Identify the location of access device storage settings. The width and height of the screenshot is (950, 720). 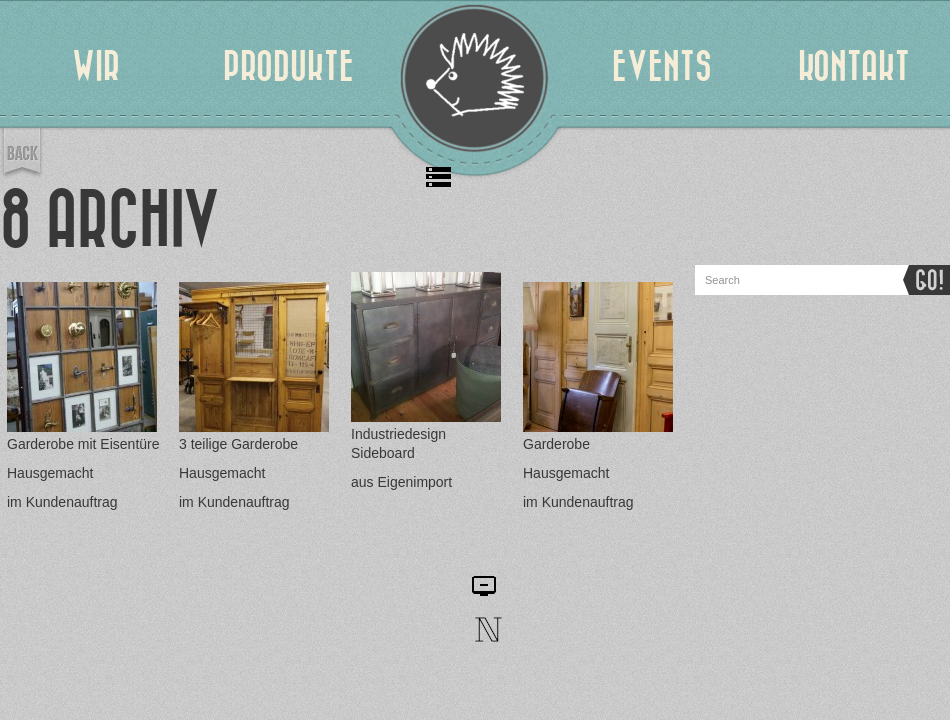
(439, 177).